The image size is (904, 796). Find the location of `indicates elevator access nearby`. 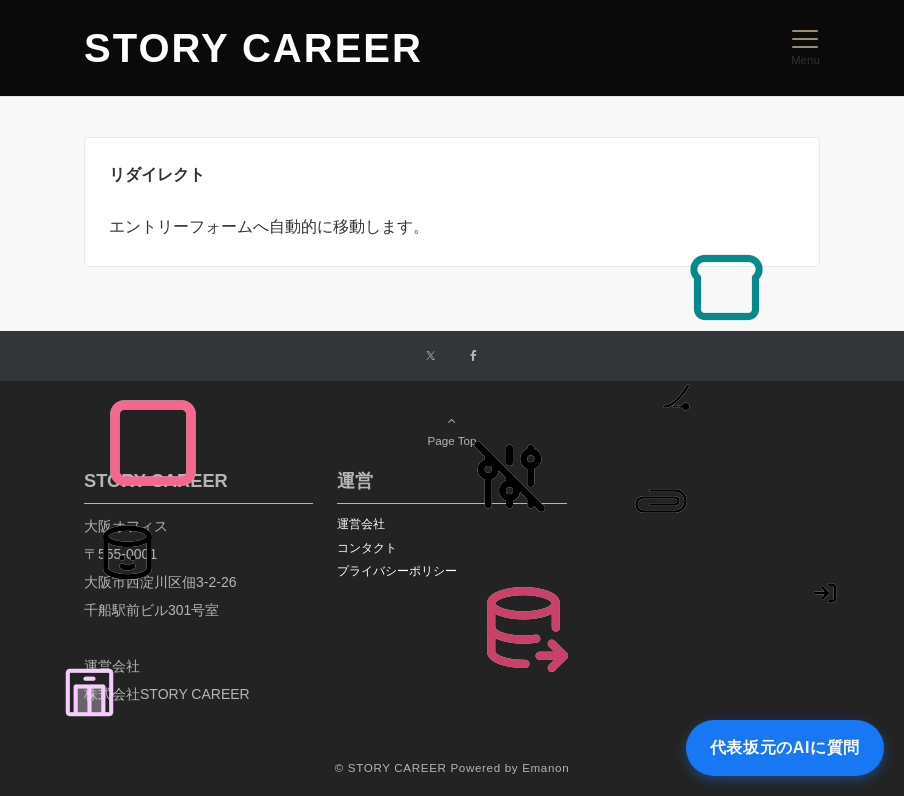

indicates elevator access nearby is located at coordinates (89, 692).